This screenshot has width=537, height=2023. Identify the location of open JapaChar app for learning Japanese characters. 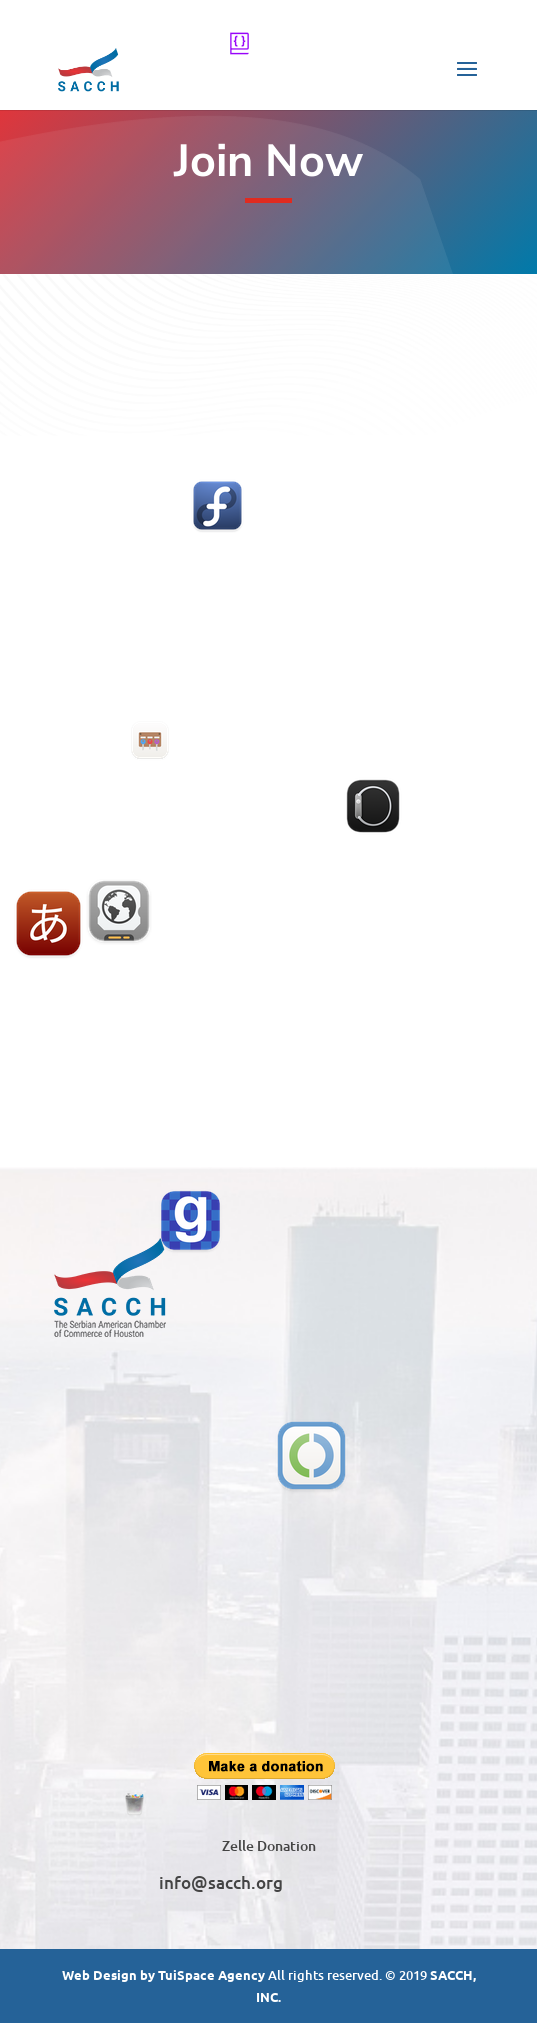
(48, 923).